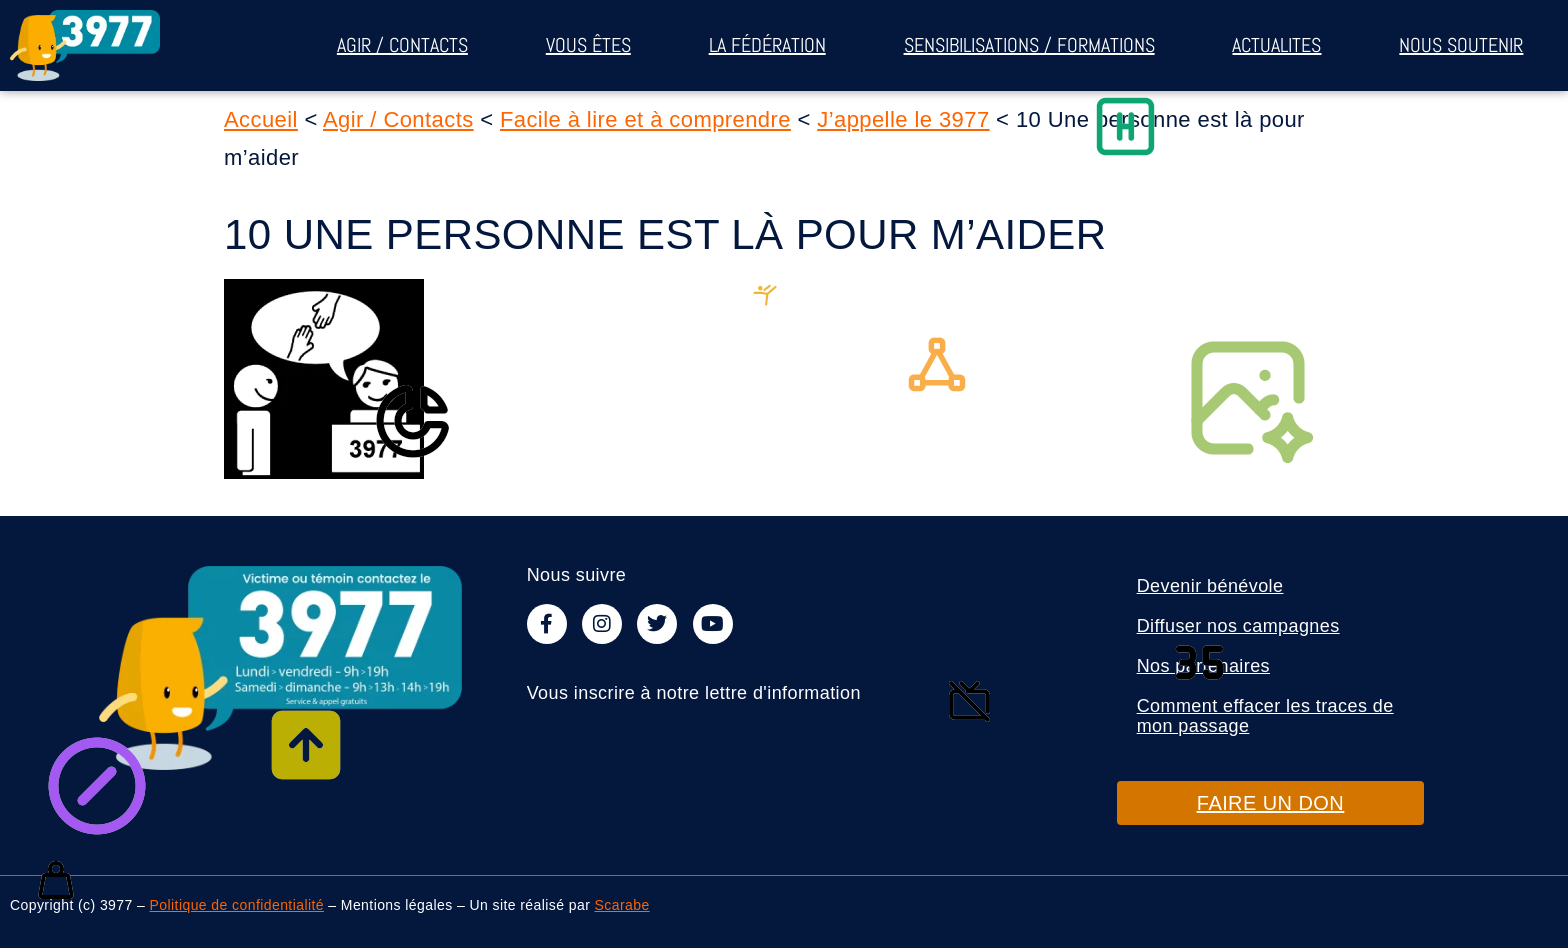 The width and height of the screenshot is (1568, 948). Describe the element at coordinates (97, 786) in the screenshot. I see `indicates a forbidden or prohibited action` at that location.